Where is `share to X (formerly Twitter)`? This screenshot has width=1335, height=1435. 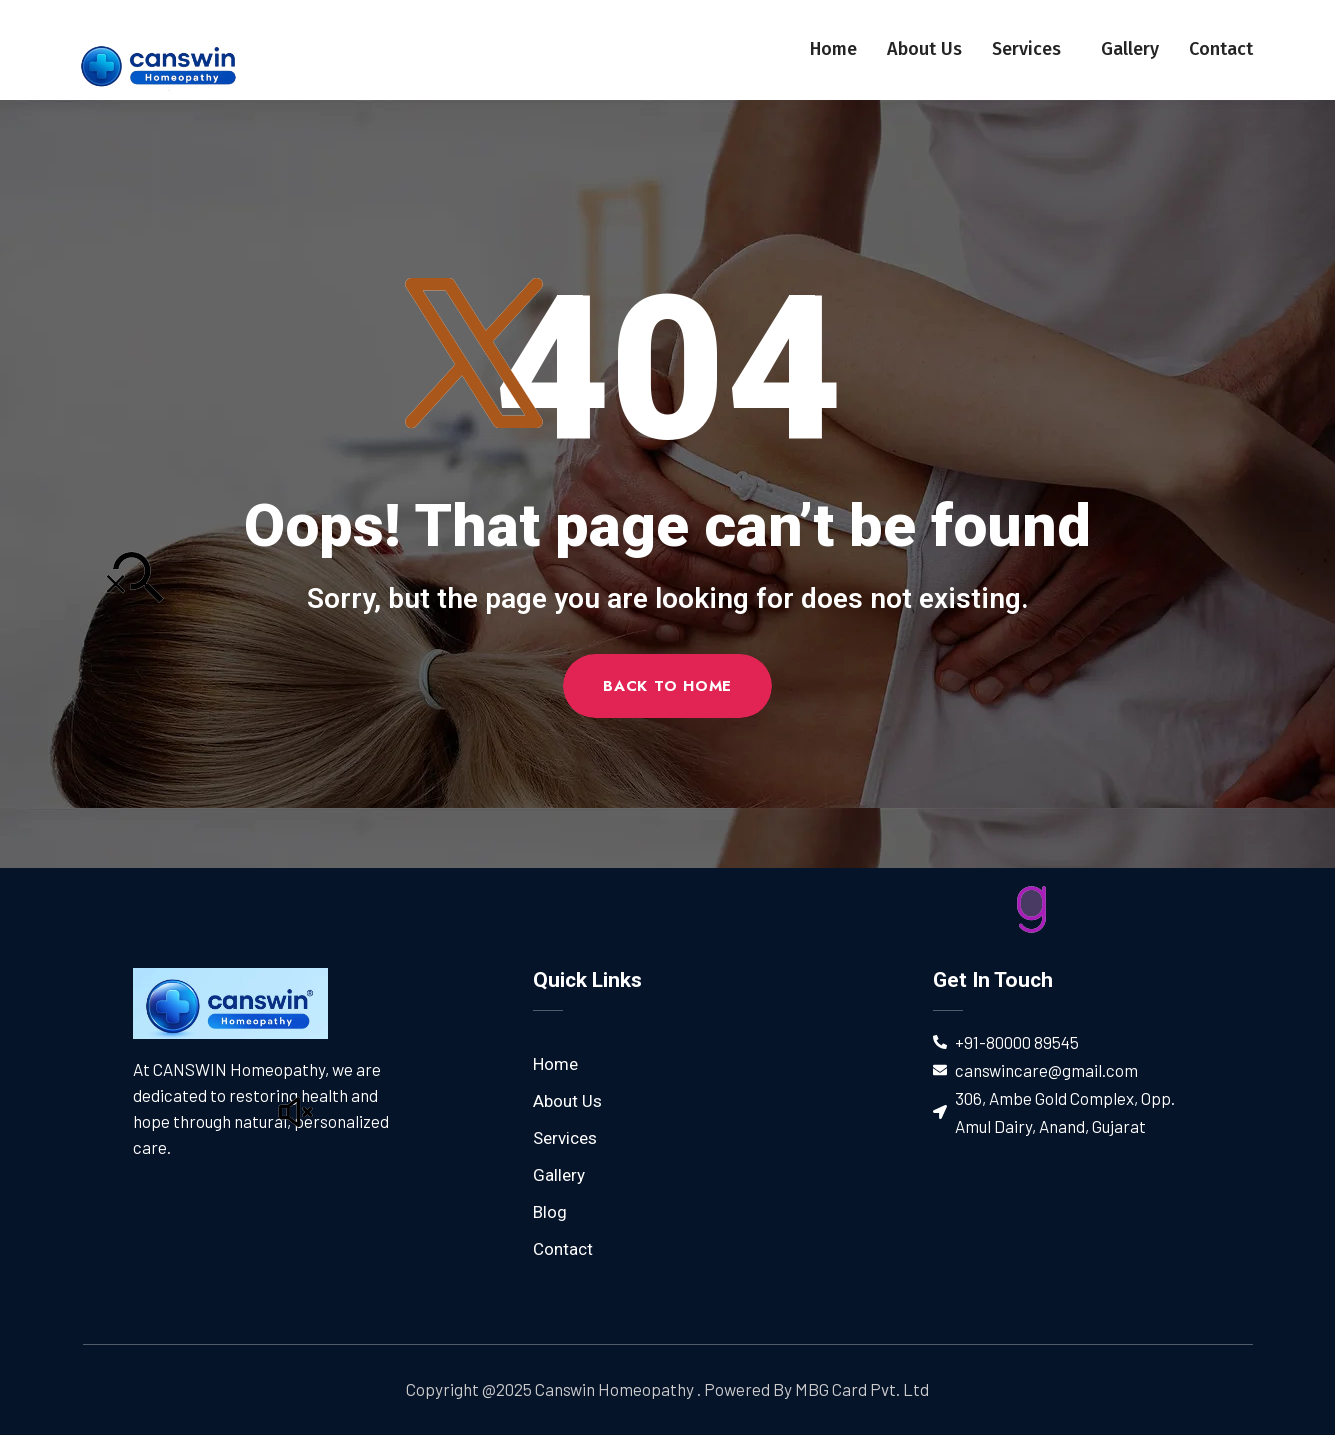
share to X (formerly Twitter) is located at coordinates (474, 353).